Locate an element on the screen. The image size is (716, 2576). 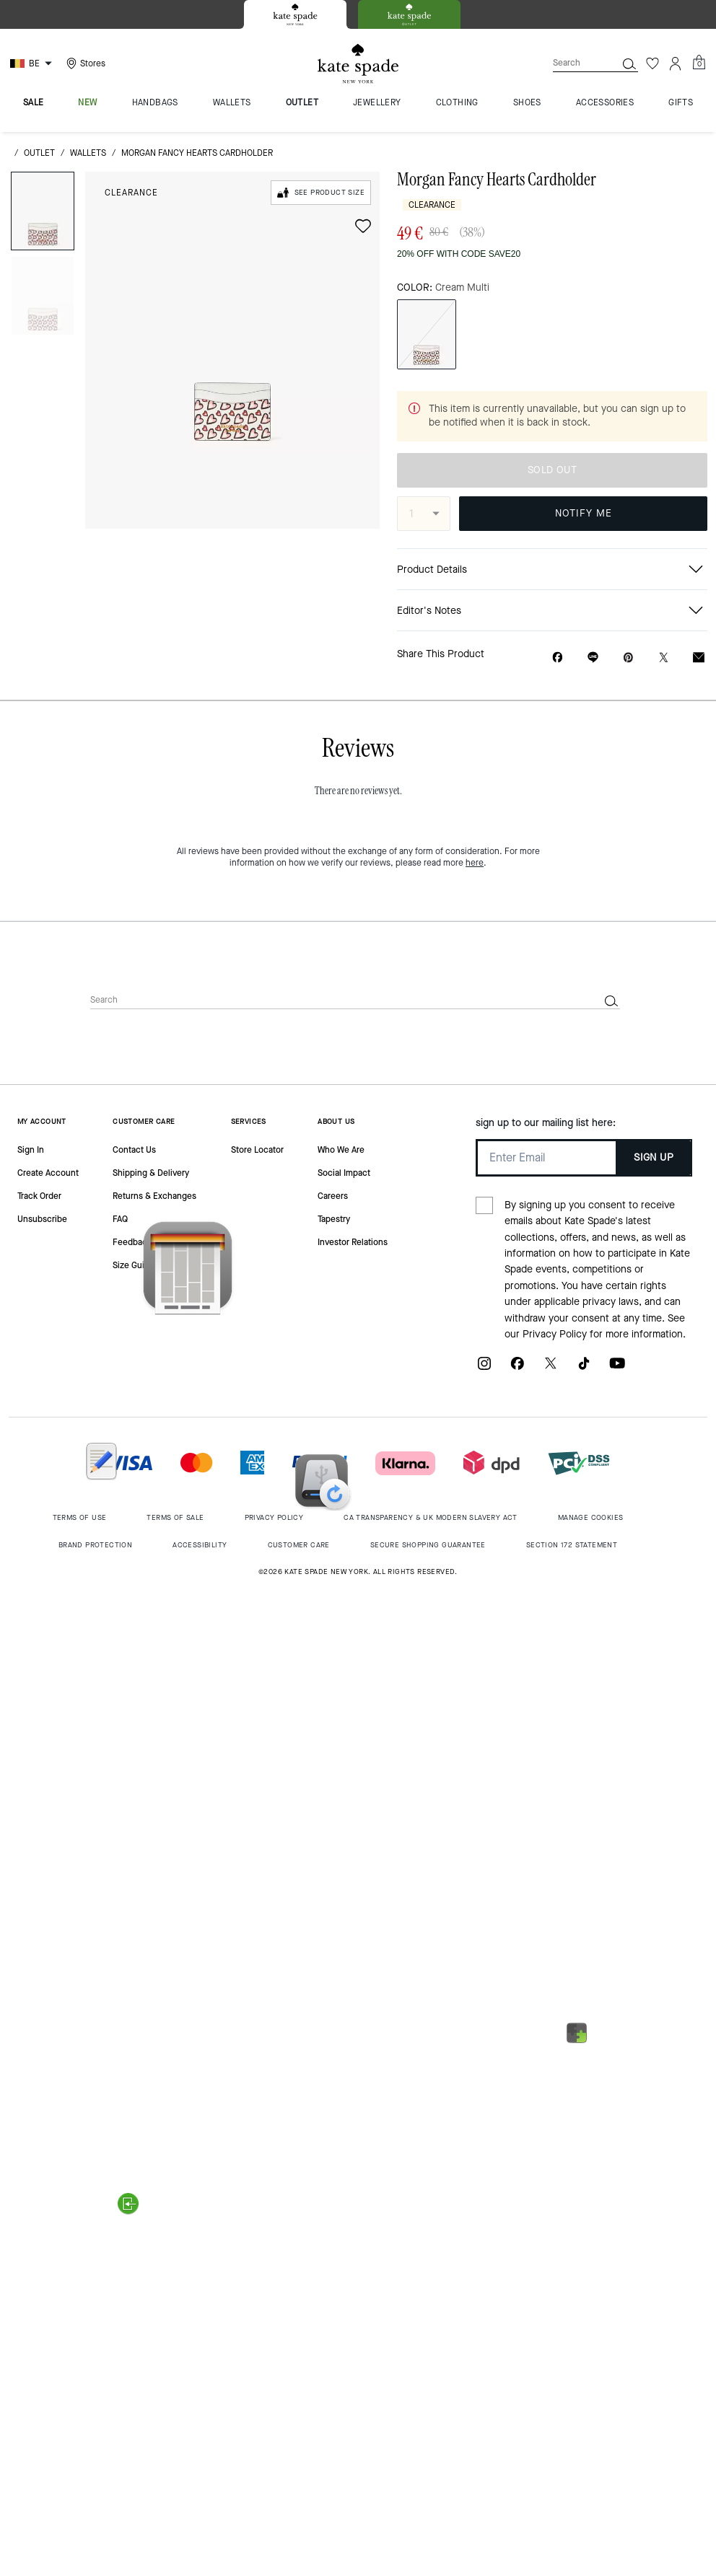
format or erase a USB drive is located at coordinates (321, 1480).